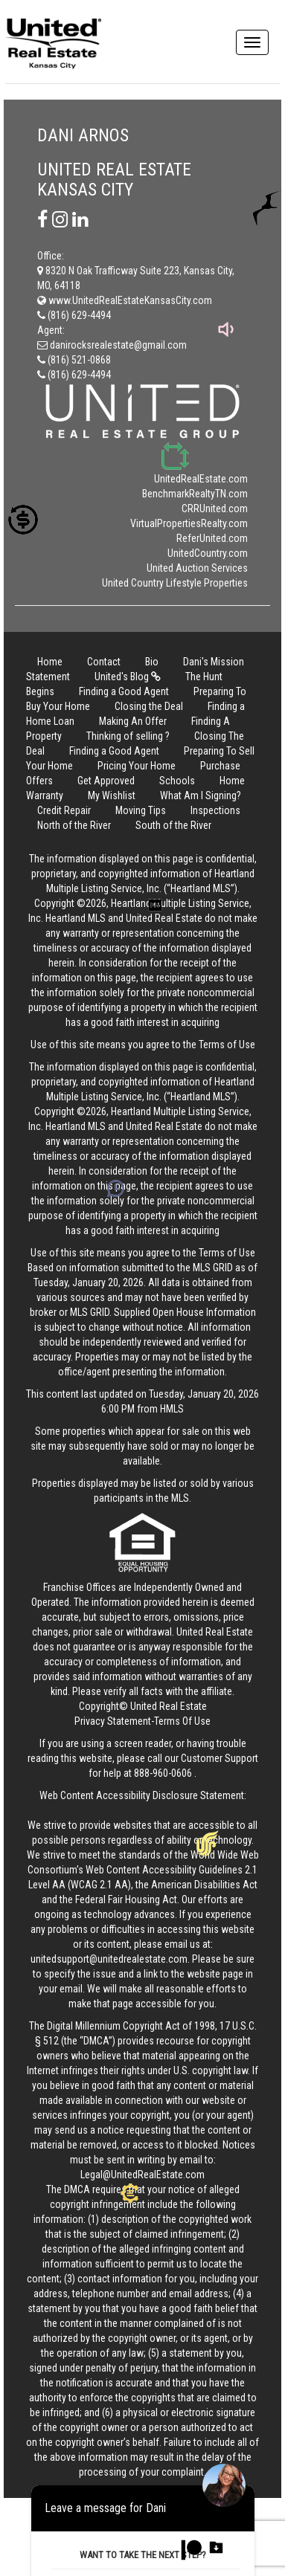 The height and width of the screenshot is (2576, 285). What do you see at coordinates (23, 520) in the screenshot?
I see `request a refund for a purchase` at bounding box center [23, 520].